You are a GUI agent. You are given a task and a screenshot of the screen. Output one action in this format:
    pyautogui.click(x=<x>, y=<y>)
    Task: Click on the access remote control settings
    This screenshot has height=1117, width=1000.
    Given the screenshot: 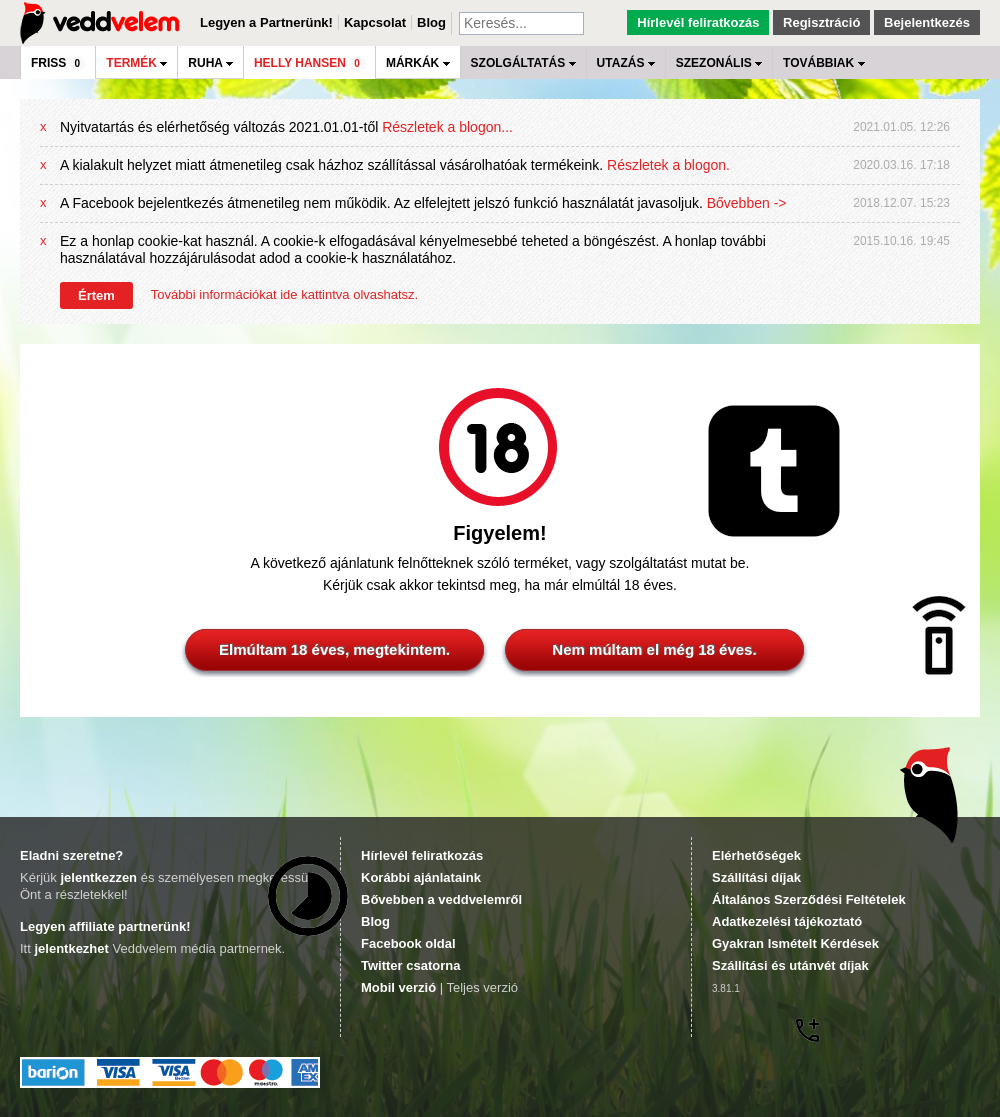 What is the action you would take?
    pyautogui.click(x=939, y=637)
    